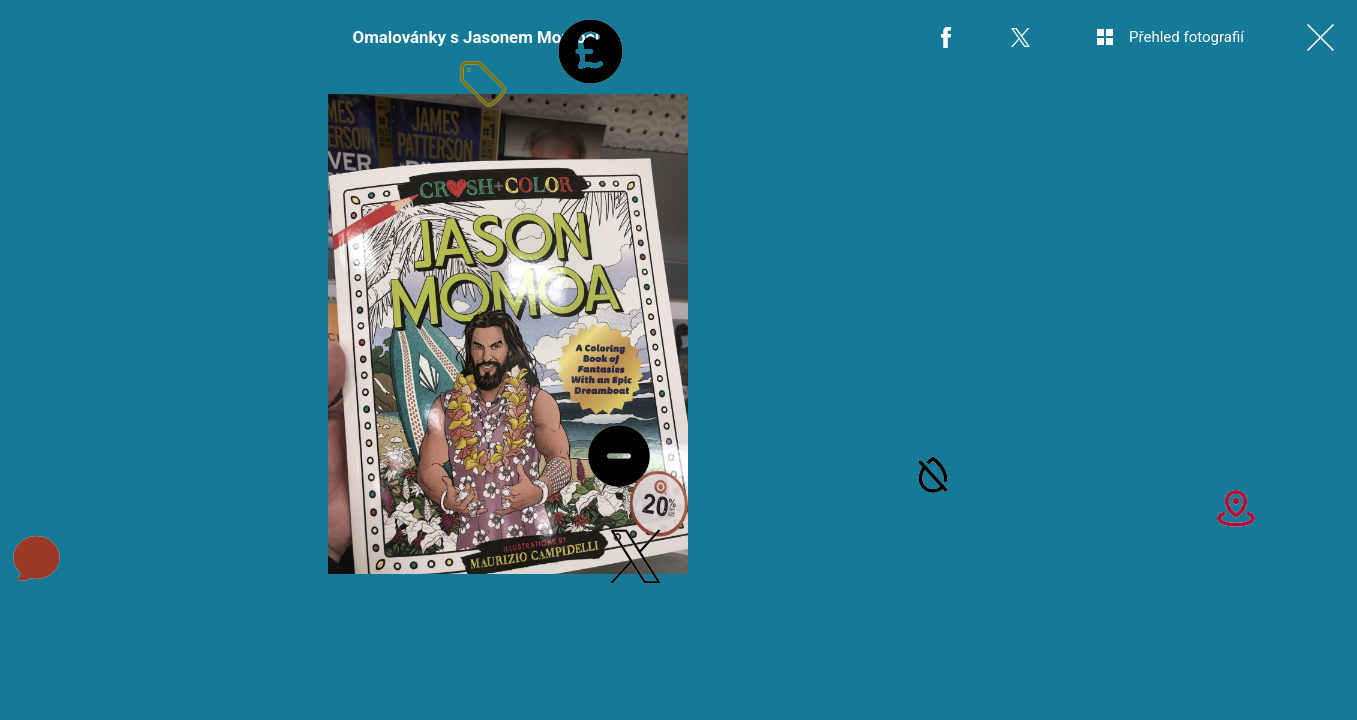 This screenshot has width=1357, height=720. Describe the element at coordinates (933, 476) in the screenshot. I see `disable water or liquid detection` at that location.